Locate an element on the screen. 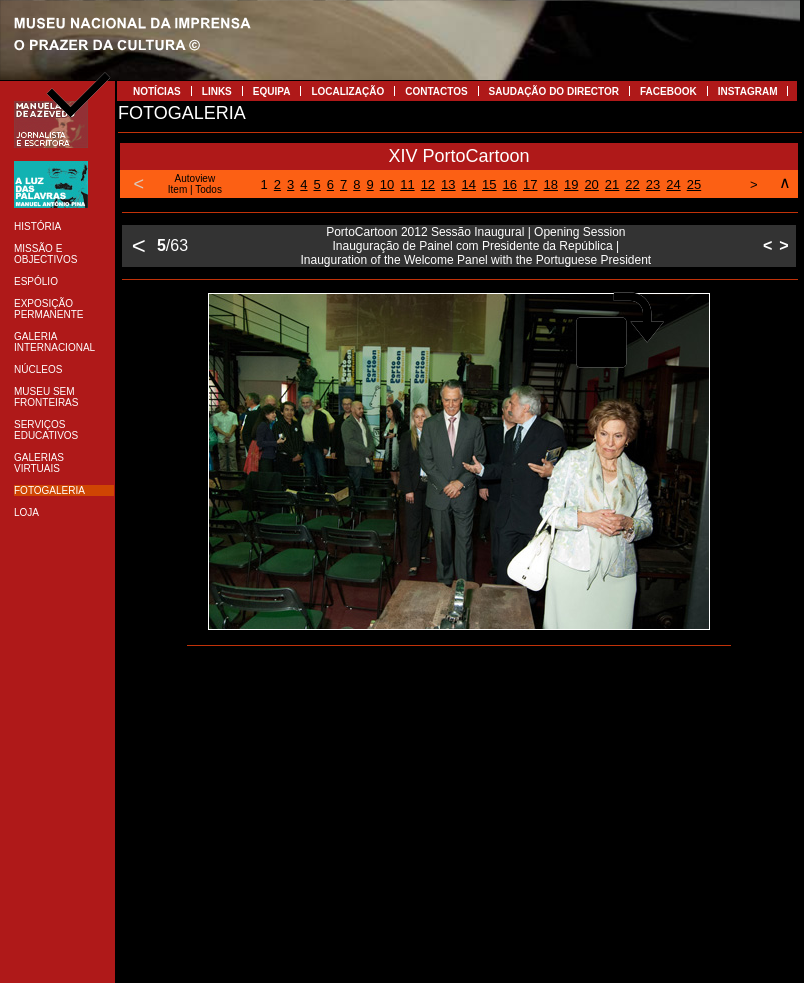 Image resolution: width=804 pixels, height=983 pixels. rotate element clockwise is located at coordinates (618, 330).